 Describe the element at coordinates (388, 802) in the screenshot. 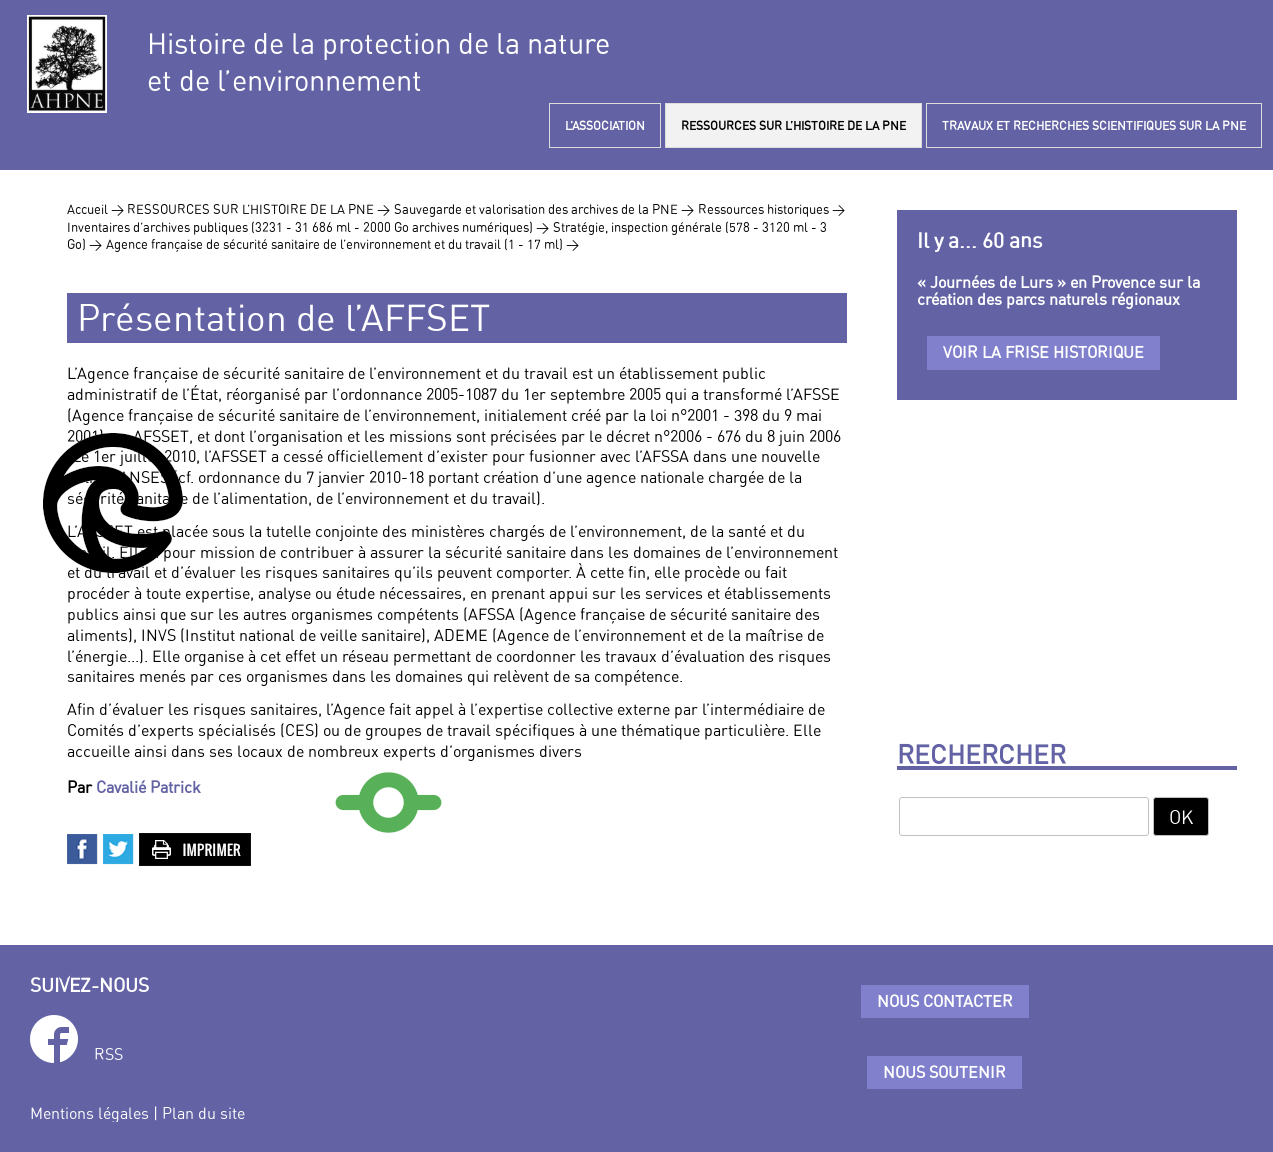

I see `view commit details in version control` at that location.